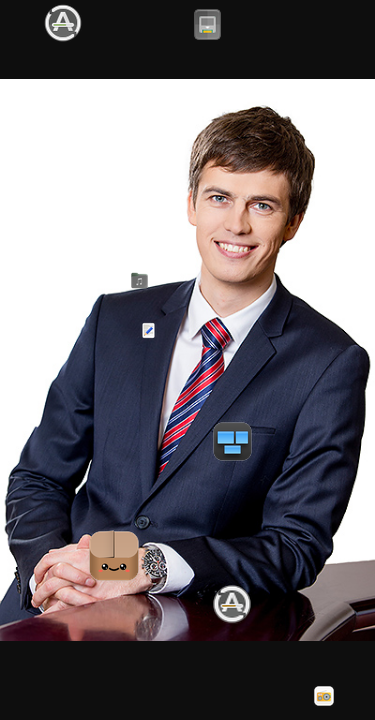  What do you see at coordinates (114, 556) in the screenshot?
I see `open boxbuddy container management app` at bounding box center [114, 556].